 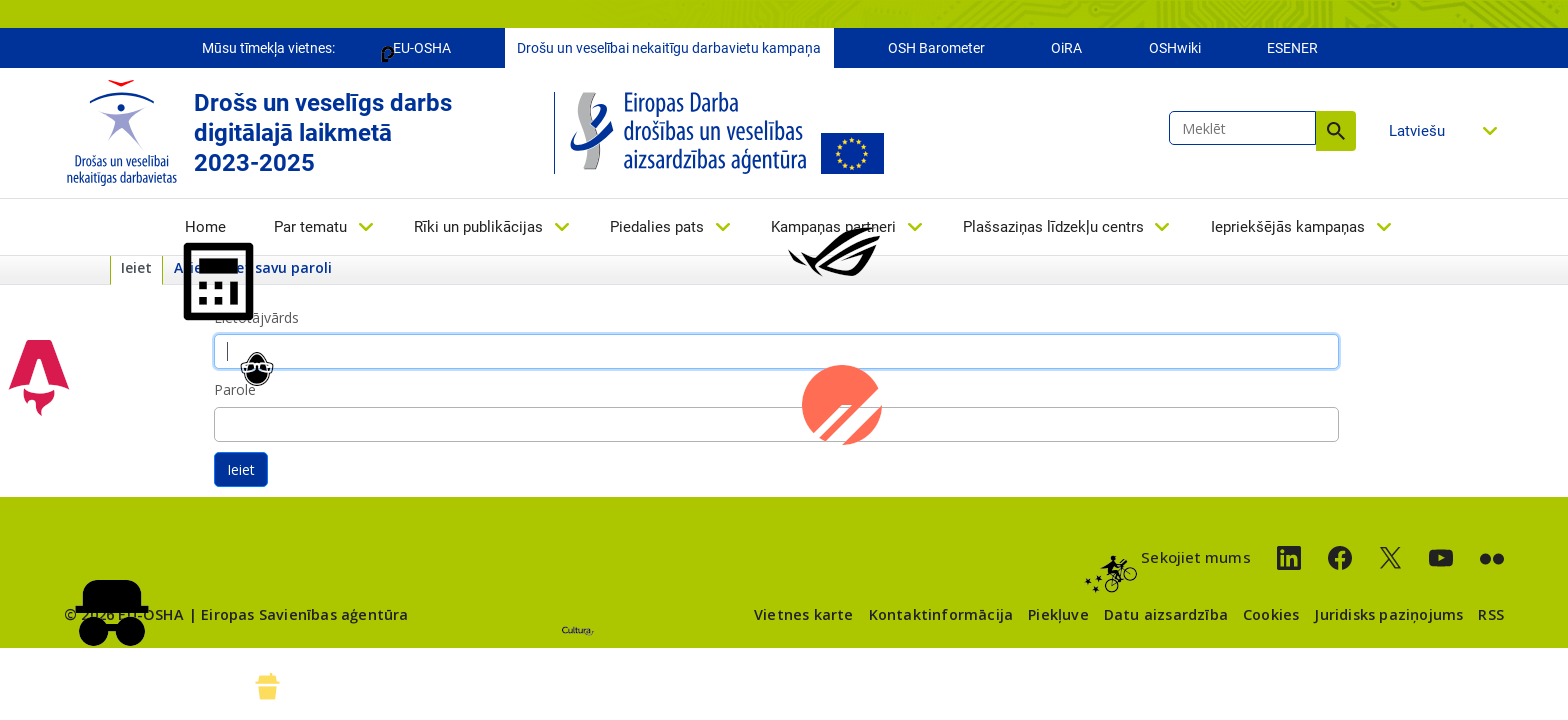 I want to click on open the Postmates delivery app, so click(x=1110, y=574).